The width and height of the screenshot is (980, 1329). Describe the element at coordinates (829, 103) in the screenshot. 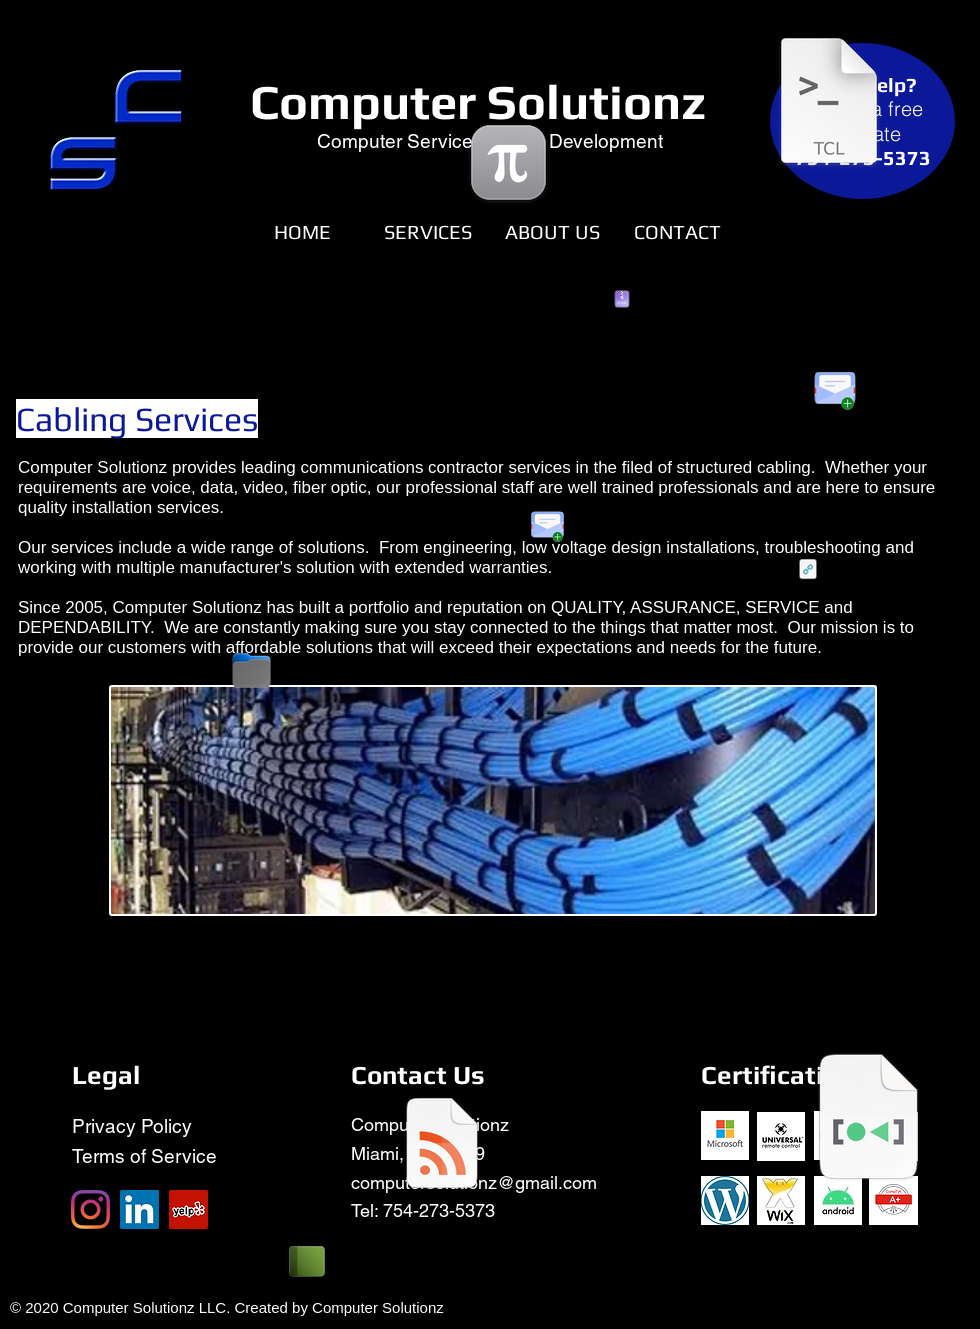

I see `a tcl script file` at that location.